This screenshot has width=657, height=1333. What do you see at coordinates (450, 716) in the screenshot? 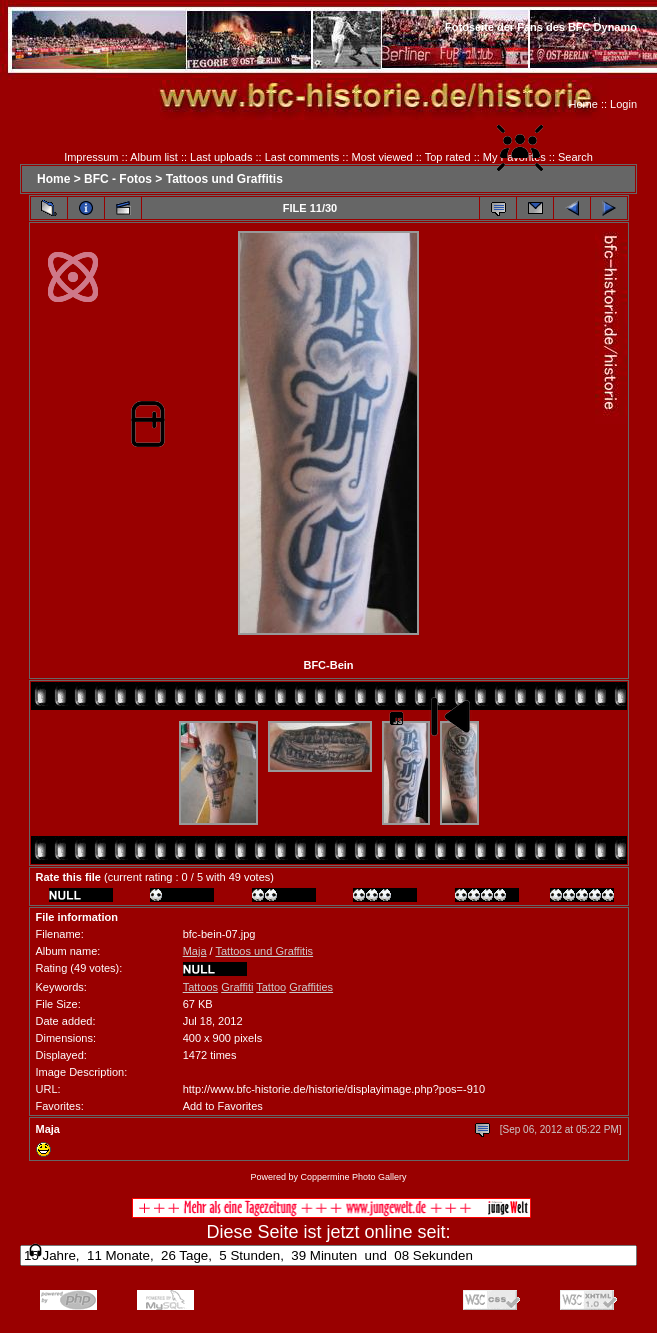
I see `skip to the previous track` at bounding box center [450, 716].